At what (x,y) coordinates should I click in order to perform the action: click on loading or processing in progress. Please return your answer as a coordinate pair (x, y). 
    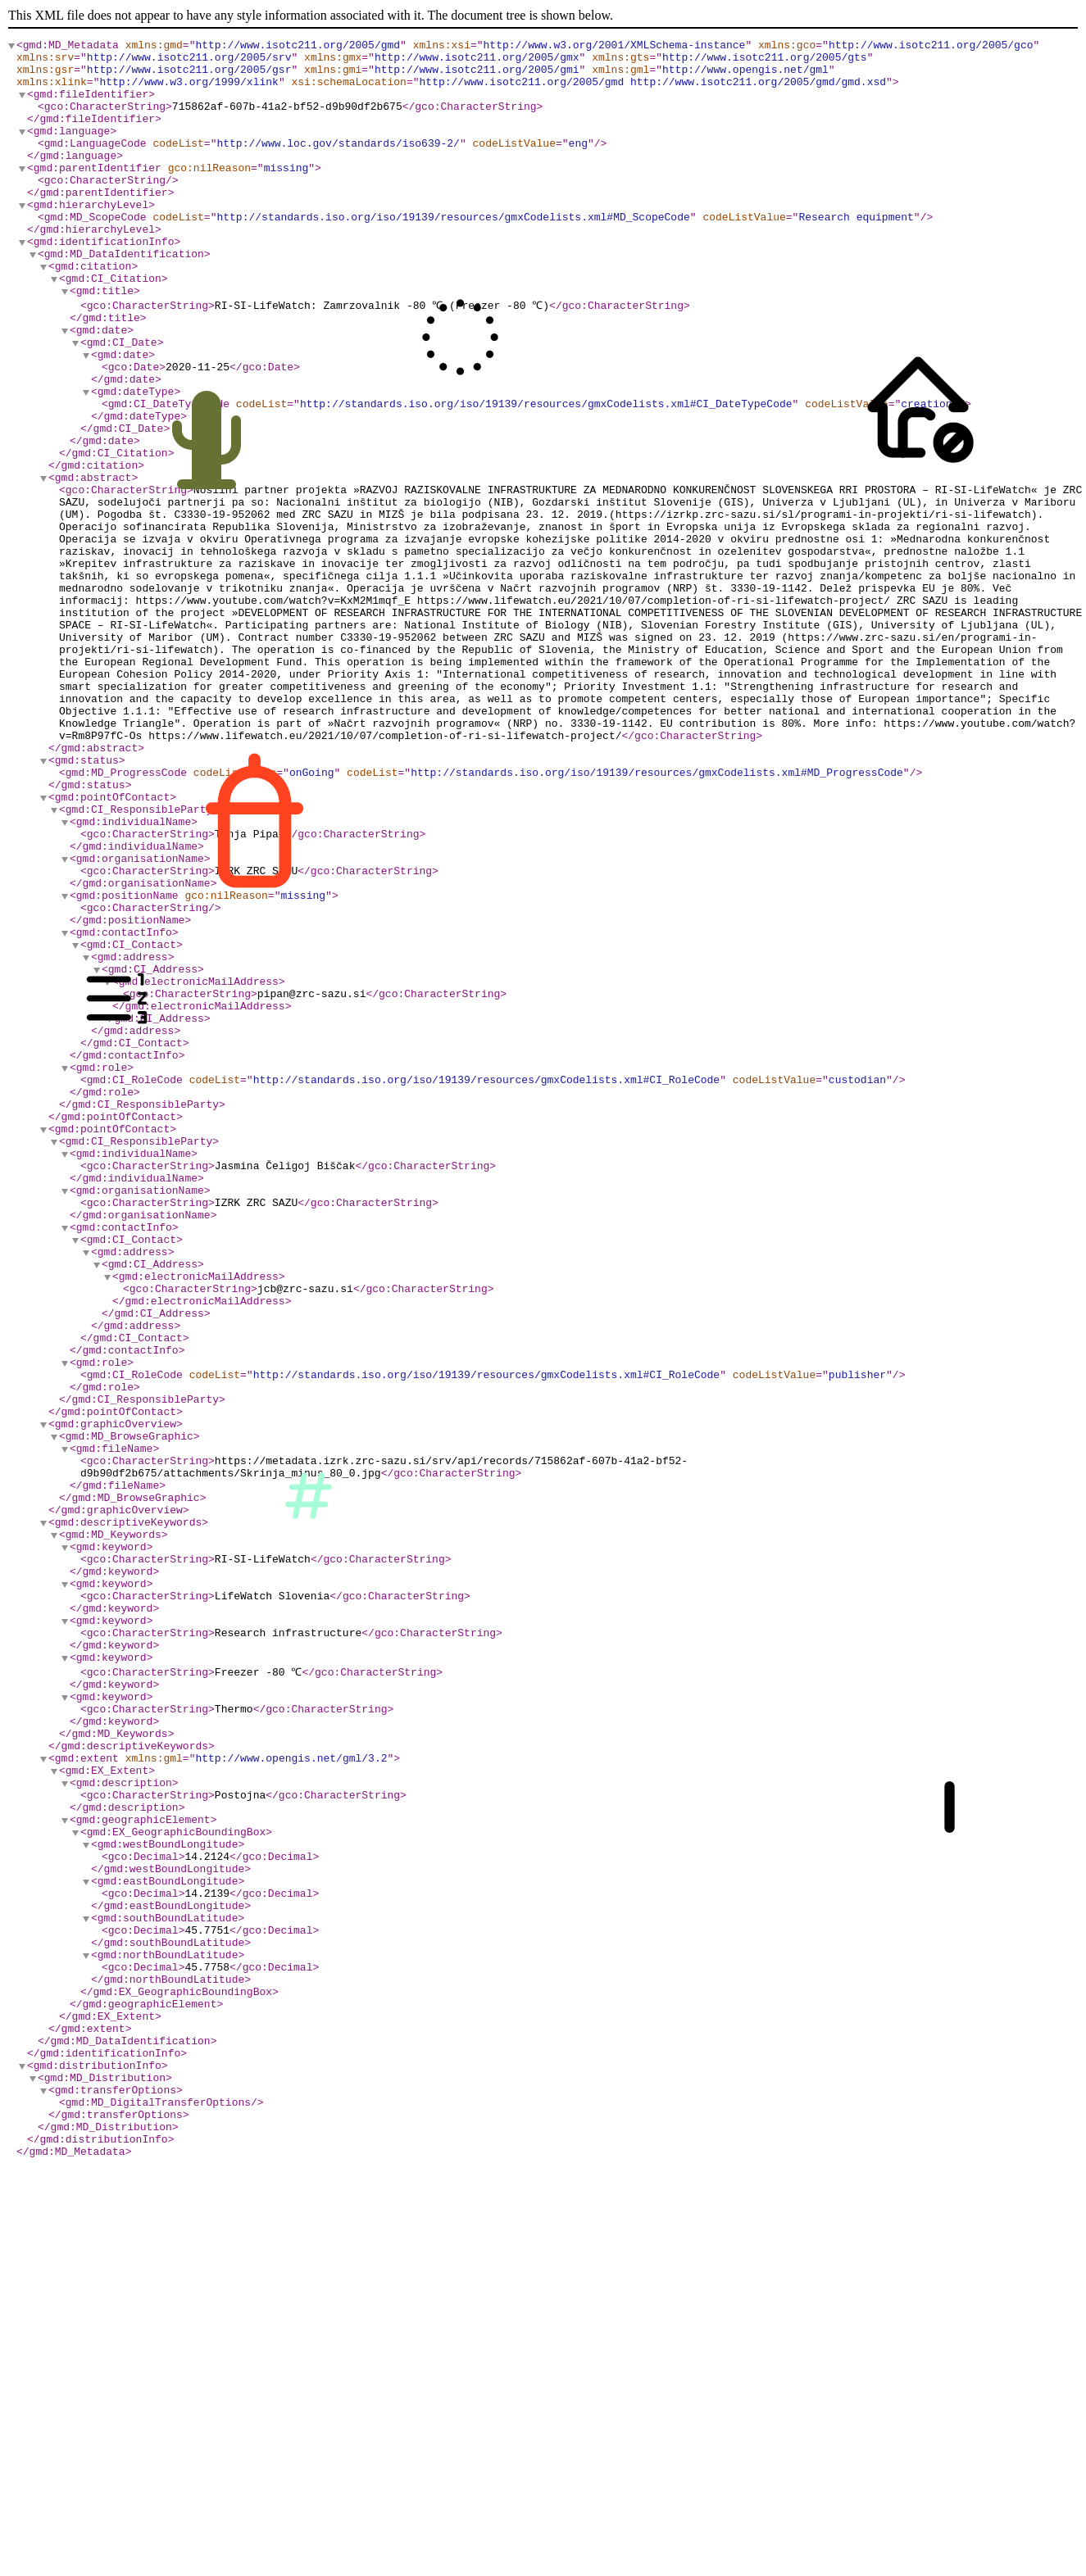
    Looking at the image, I should click on (460, 337).